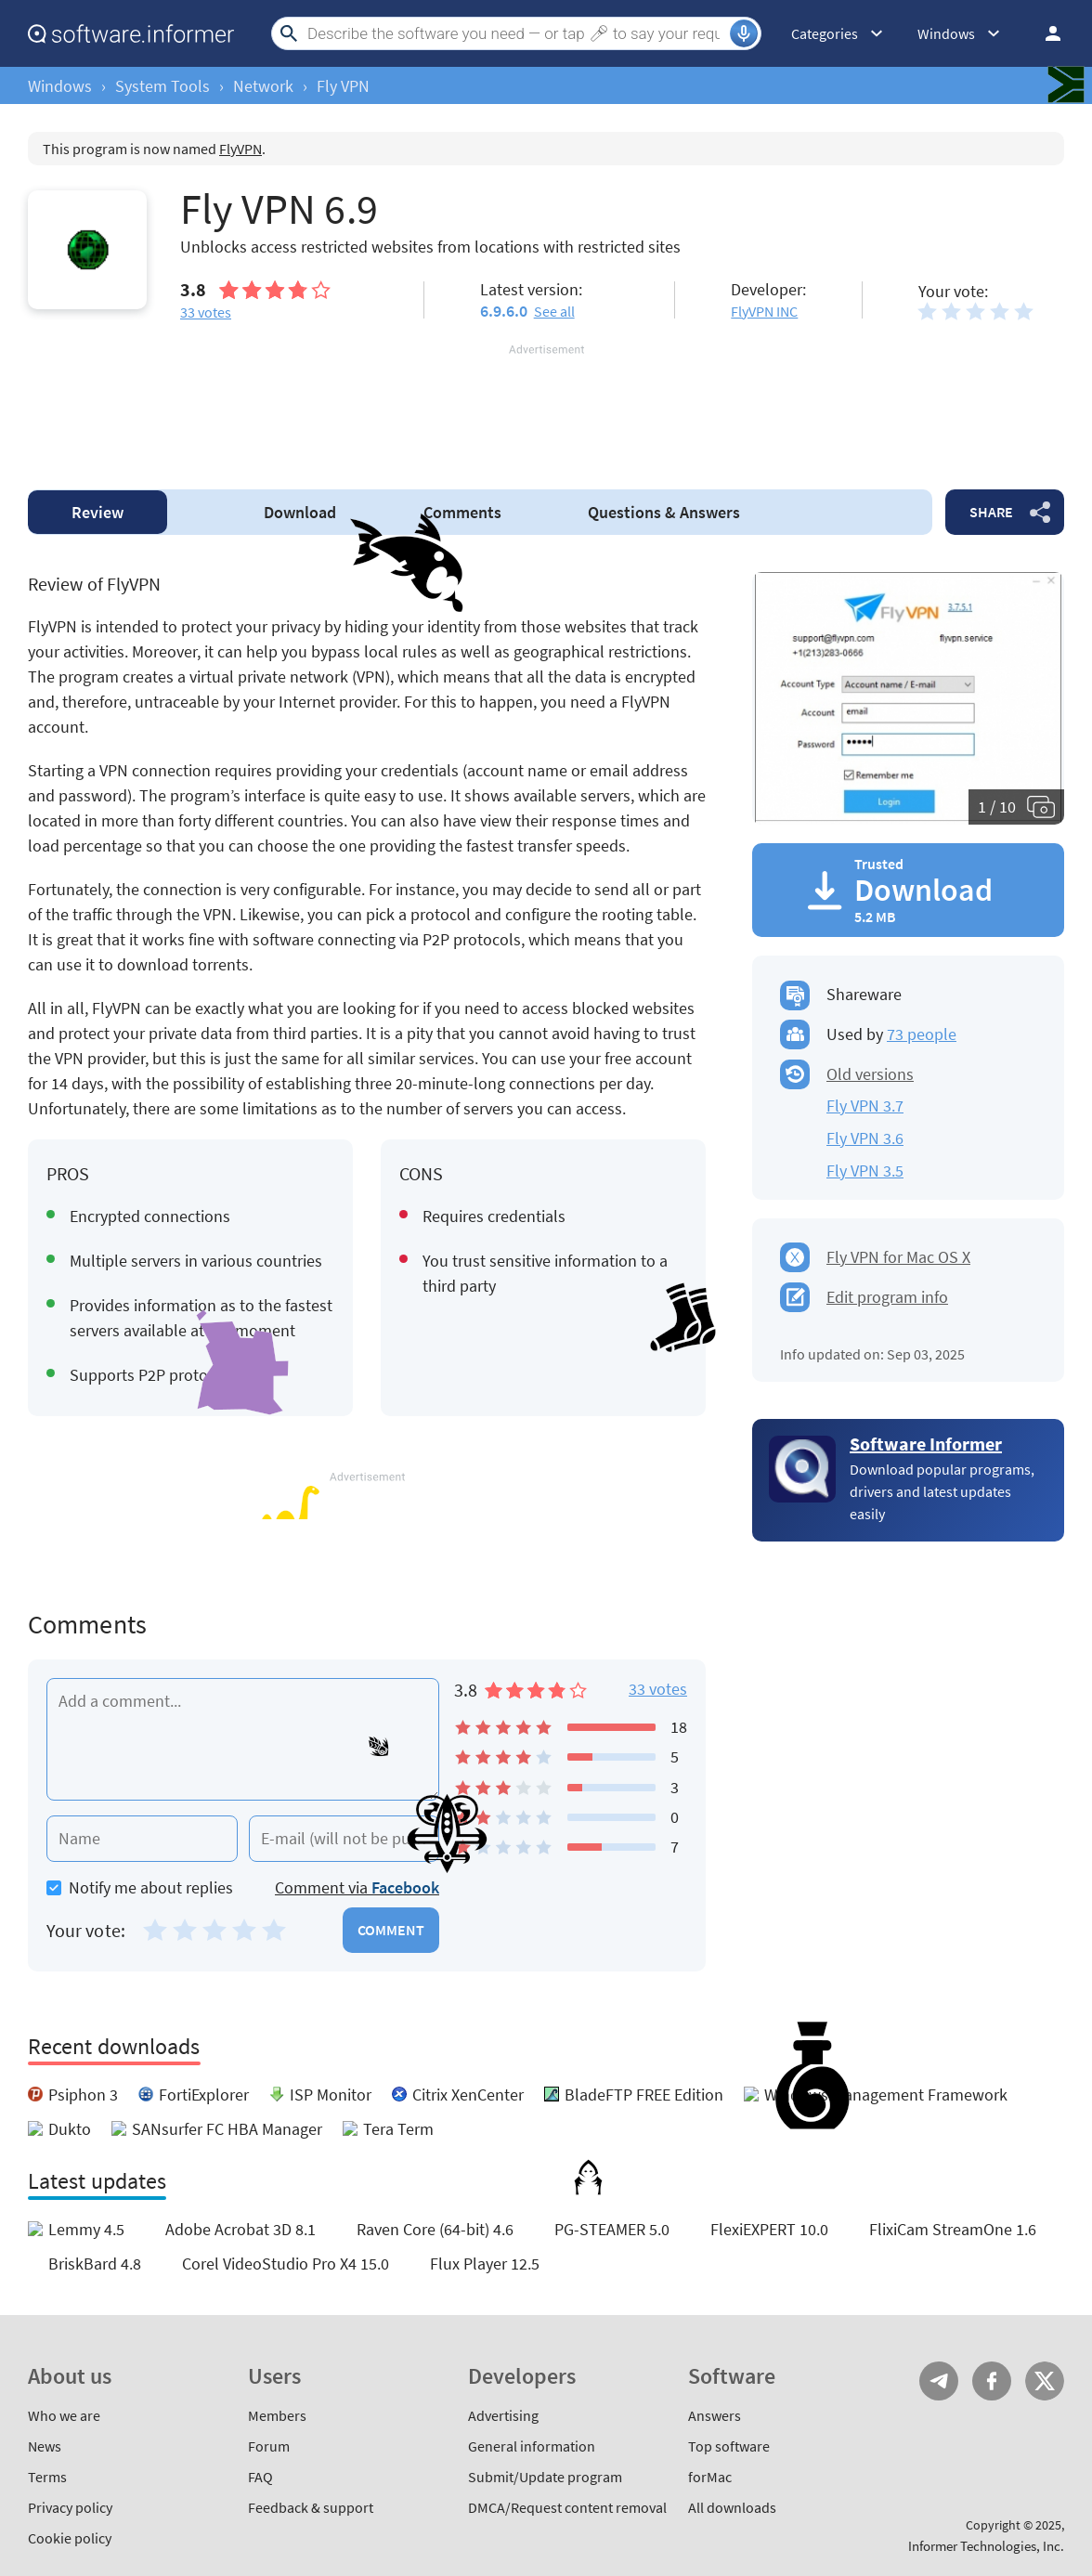  I want to click on access potion or elixir inventory, so click(812, 2075).